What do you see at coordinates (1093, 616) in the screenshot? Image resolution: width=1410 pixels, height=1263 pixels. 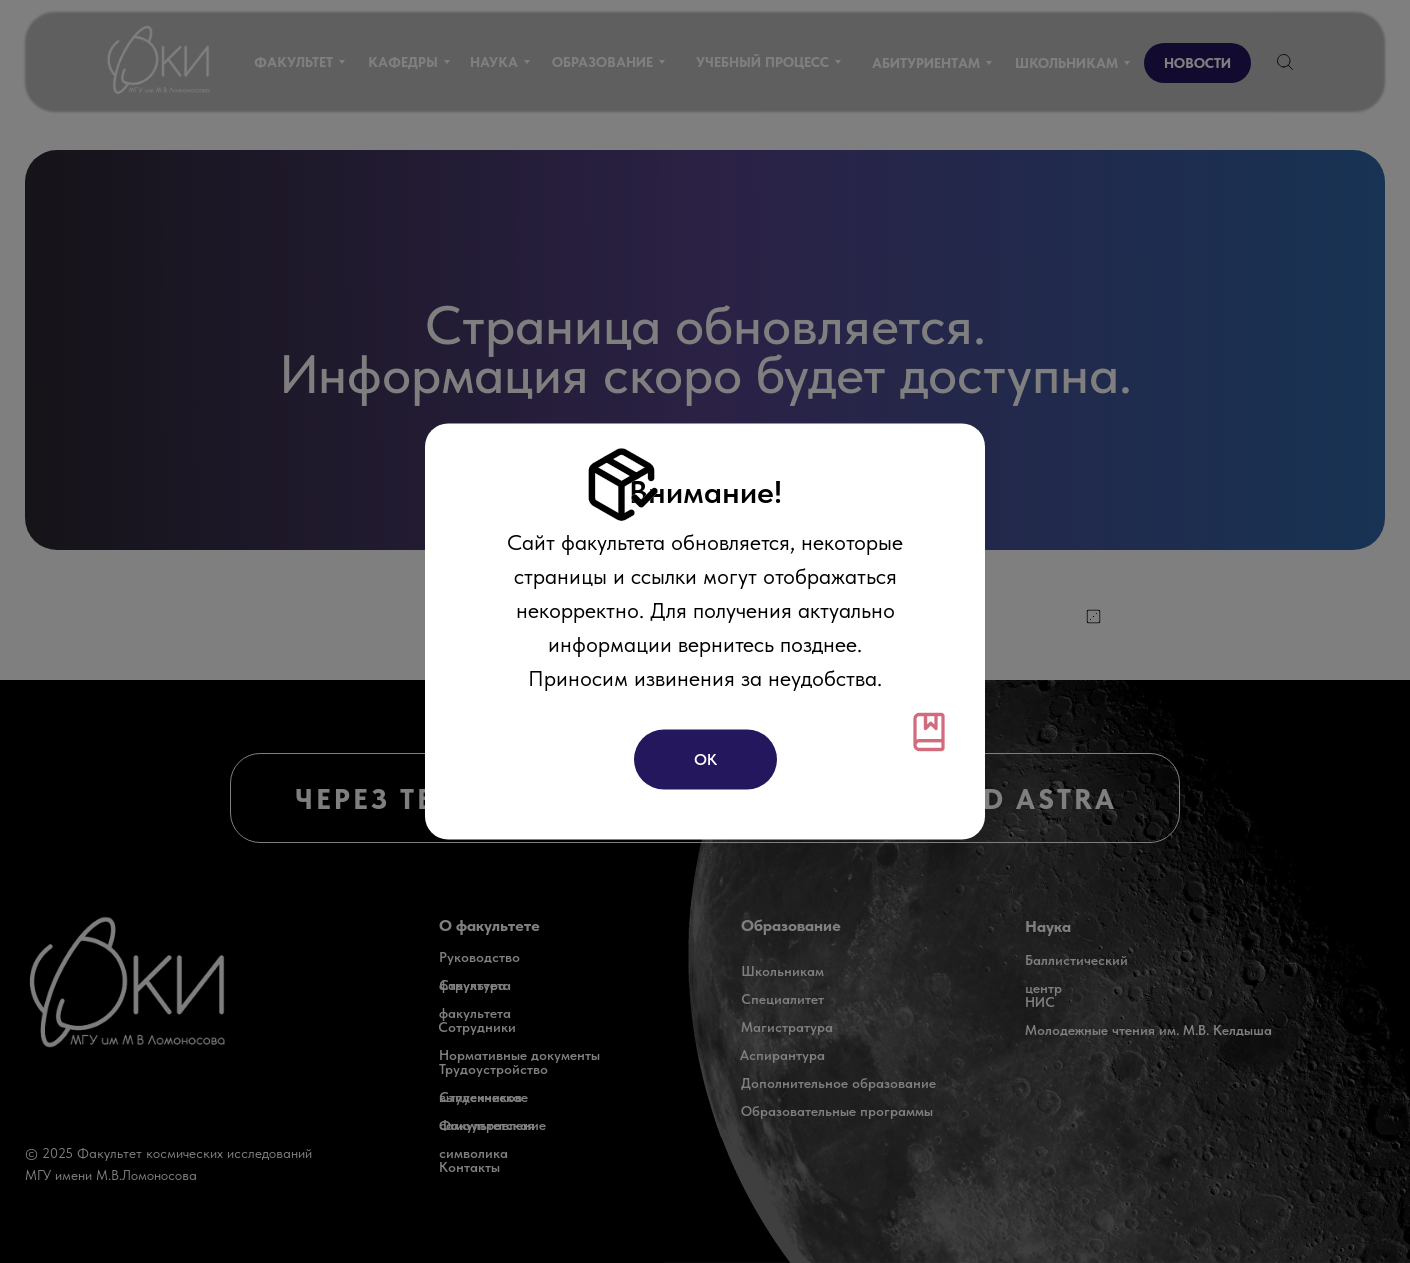 I see `randomize or shuffle content` at bounding box center [1093, 616].